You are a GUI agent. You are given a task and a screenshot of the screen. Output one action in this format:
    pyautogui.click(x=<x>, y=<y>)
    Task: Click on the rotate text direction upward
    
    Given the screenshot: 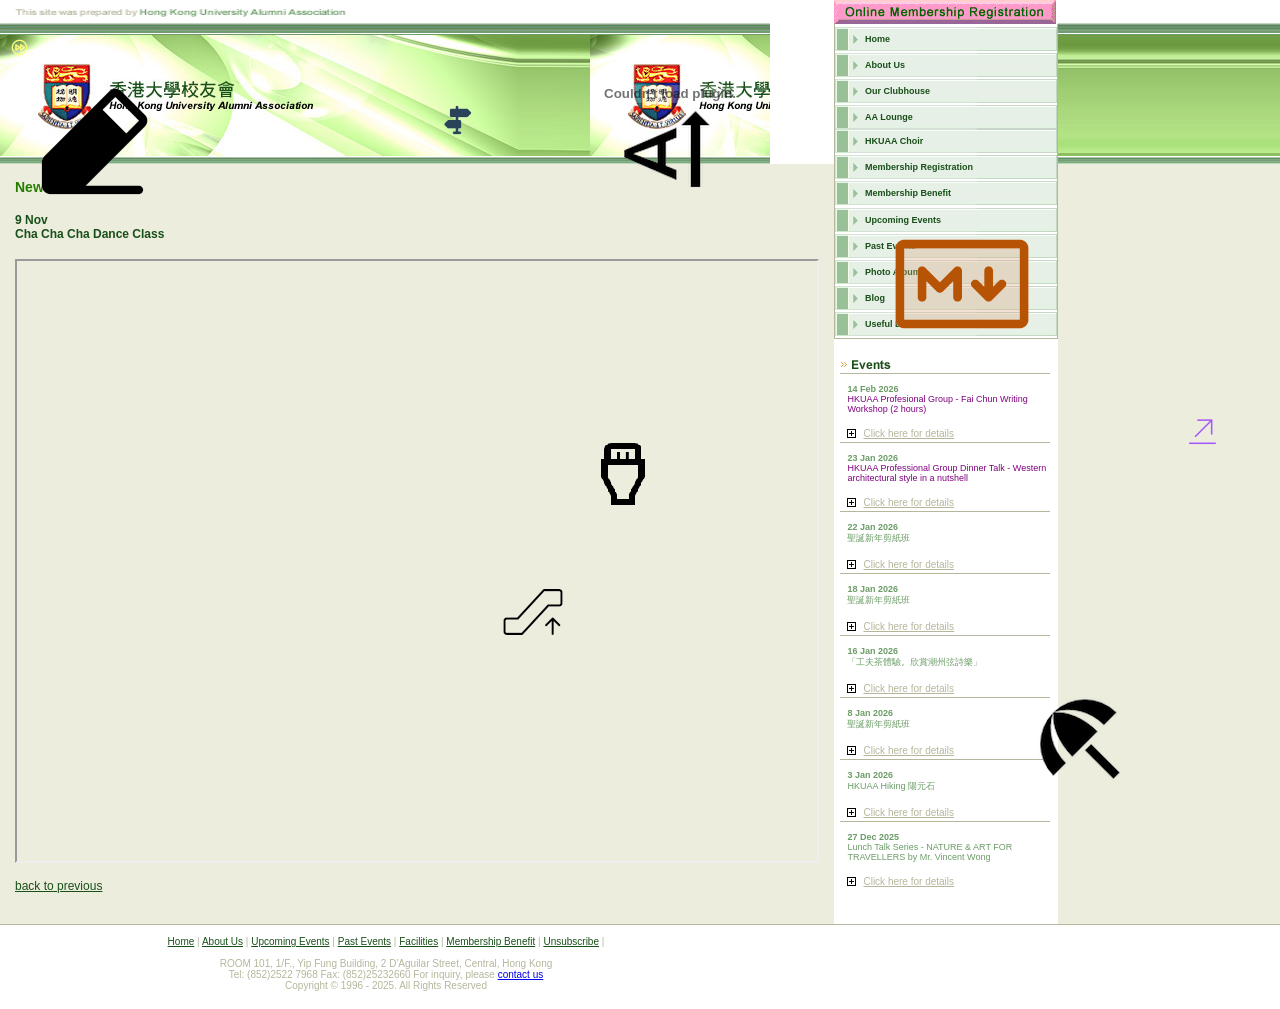 What is the action you would take?
    pyautogui.click(x=667, y=149)
    